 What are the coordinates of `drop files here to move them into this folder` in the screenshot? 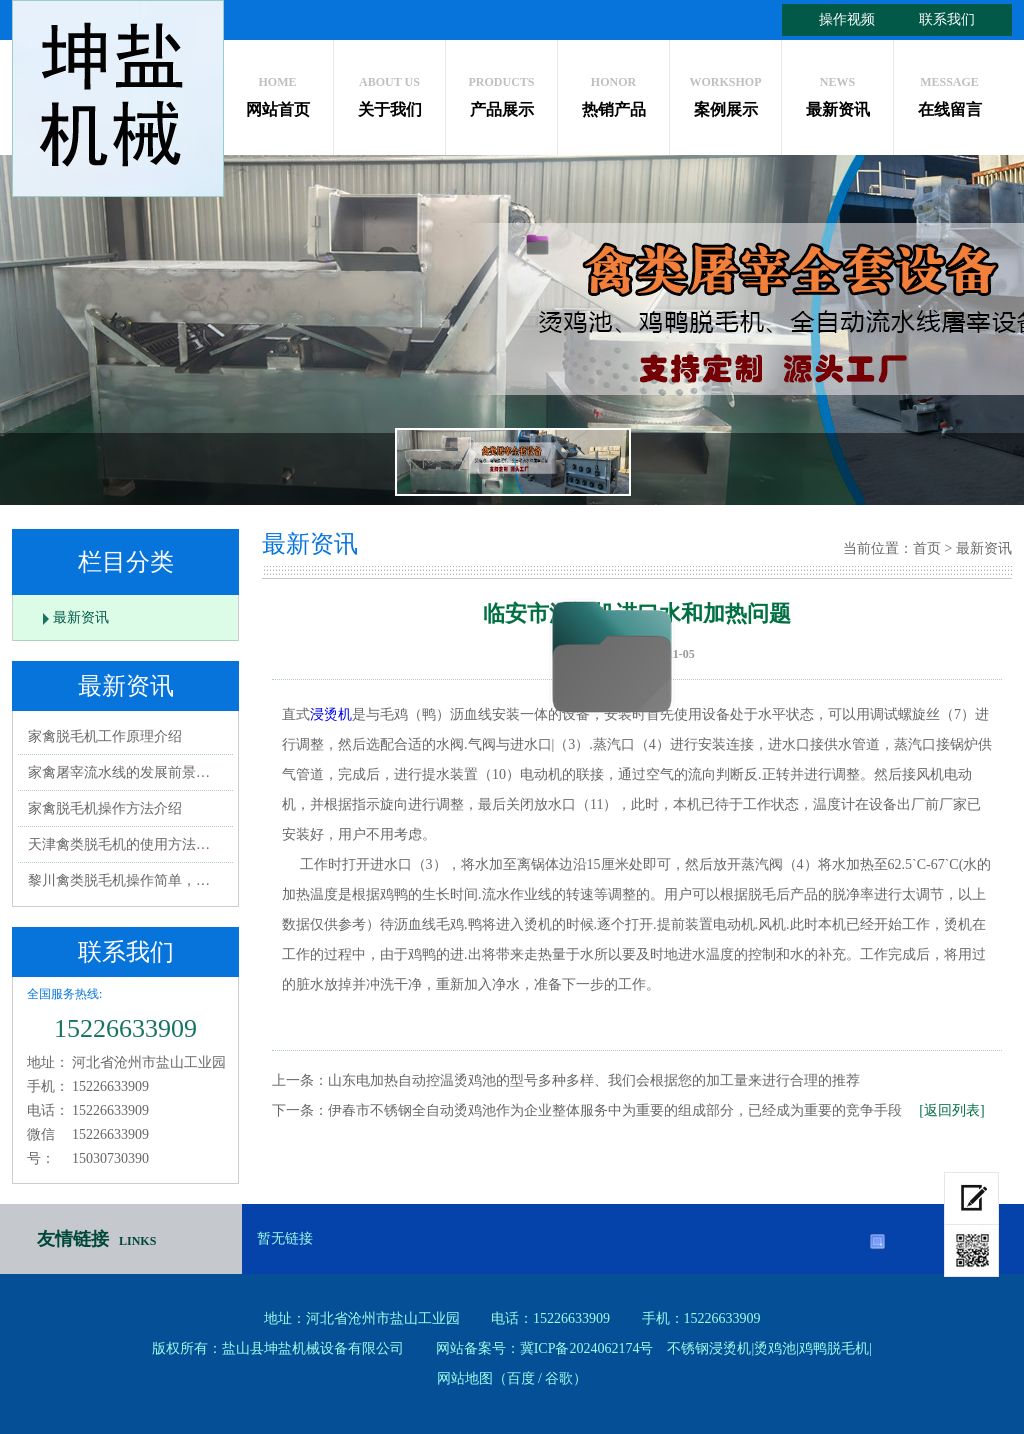 It's located at (612, 657).